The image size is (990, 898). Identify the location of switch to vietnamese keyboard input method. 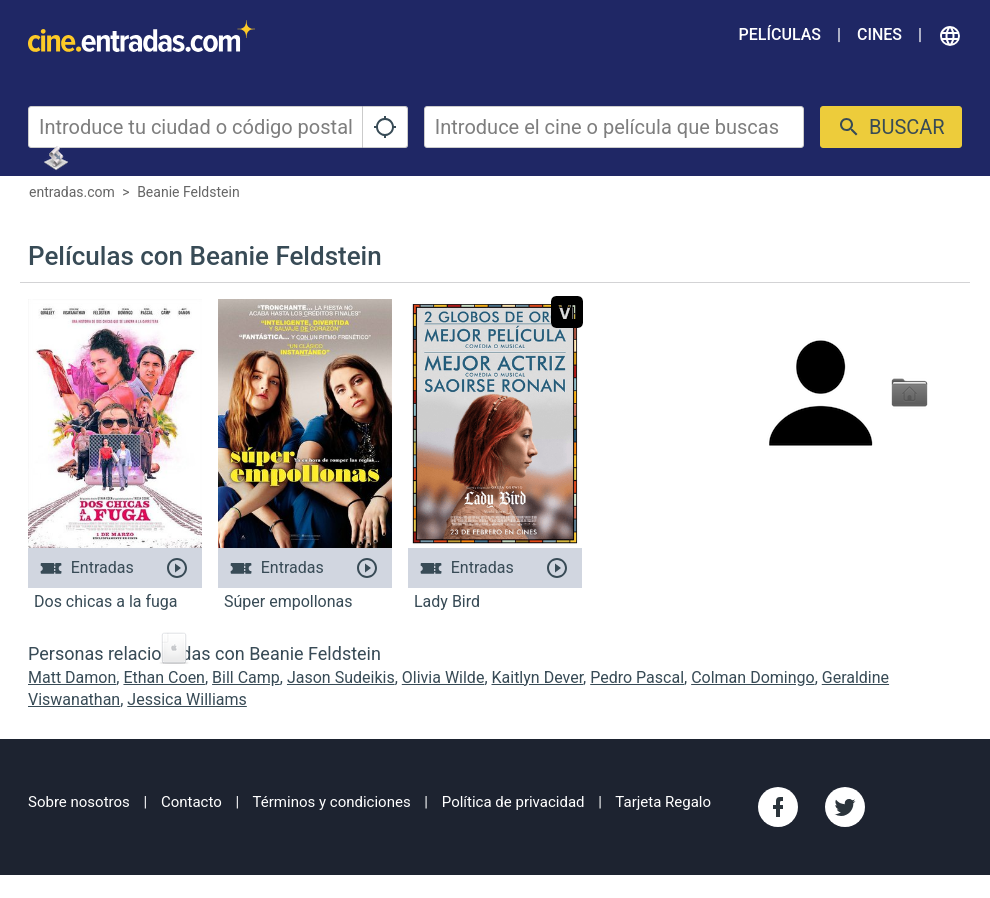
(567, 312).